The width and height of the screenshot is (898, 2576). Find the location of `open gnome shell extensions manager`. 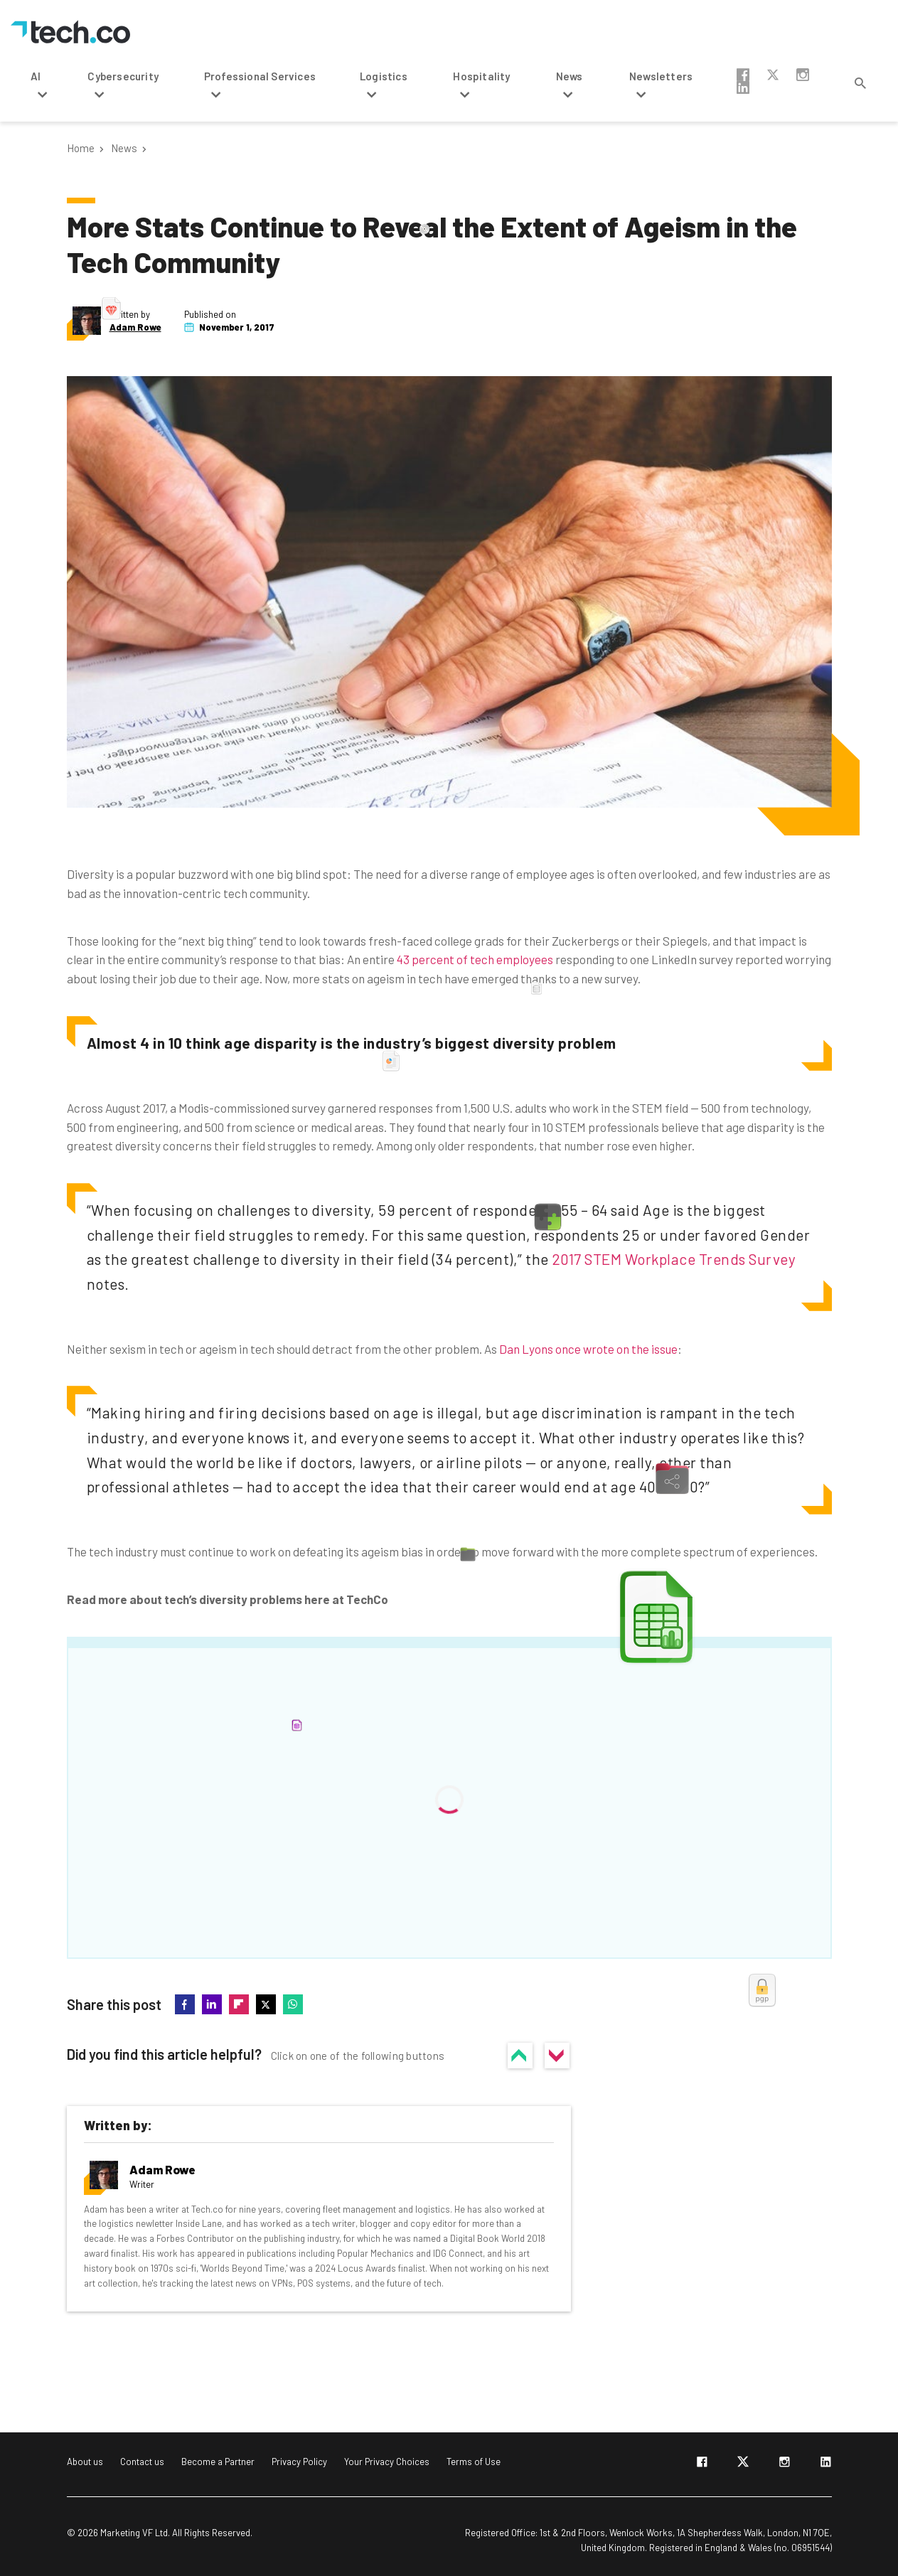

open gnome shell extensions manager is located at coordinates (547, 1217).